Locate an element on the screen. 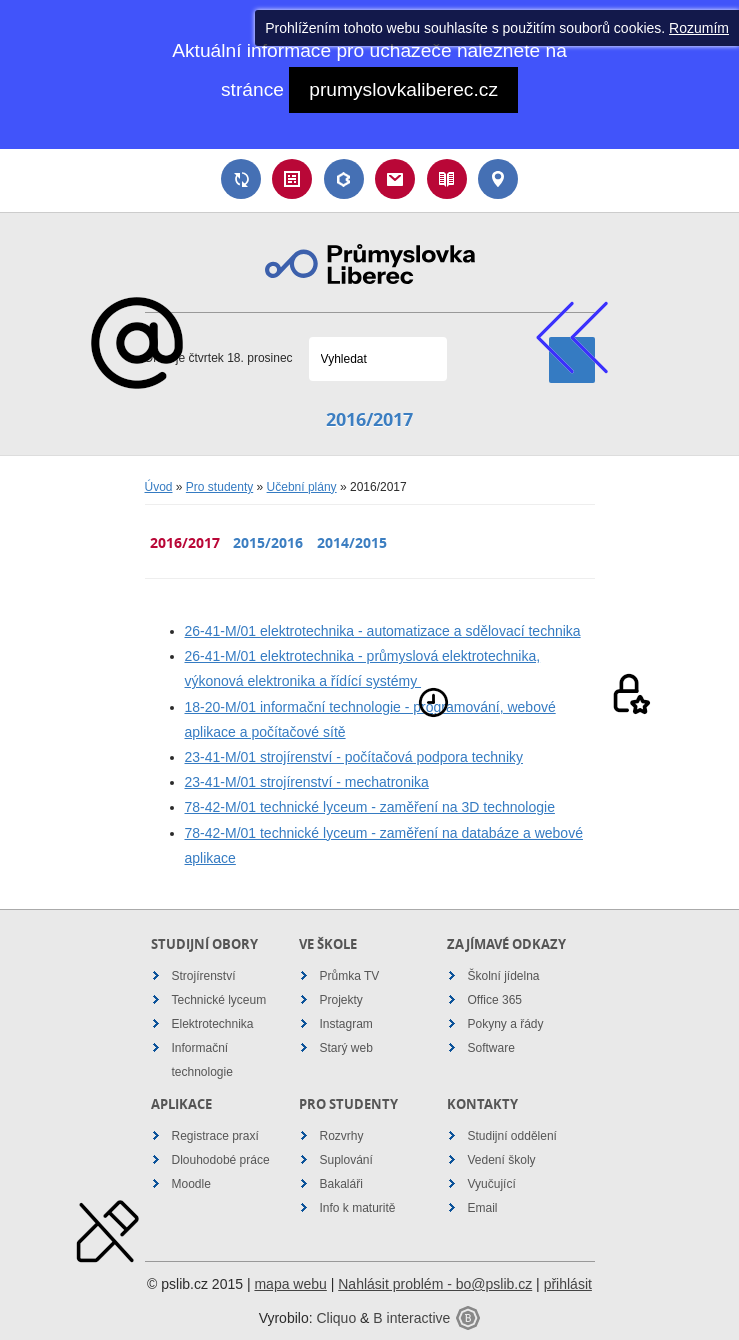 This screenshot has height=1340, width=739. mark a password or credential as favorite is located at coordinates (629, 693).